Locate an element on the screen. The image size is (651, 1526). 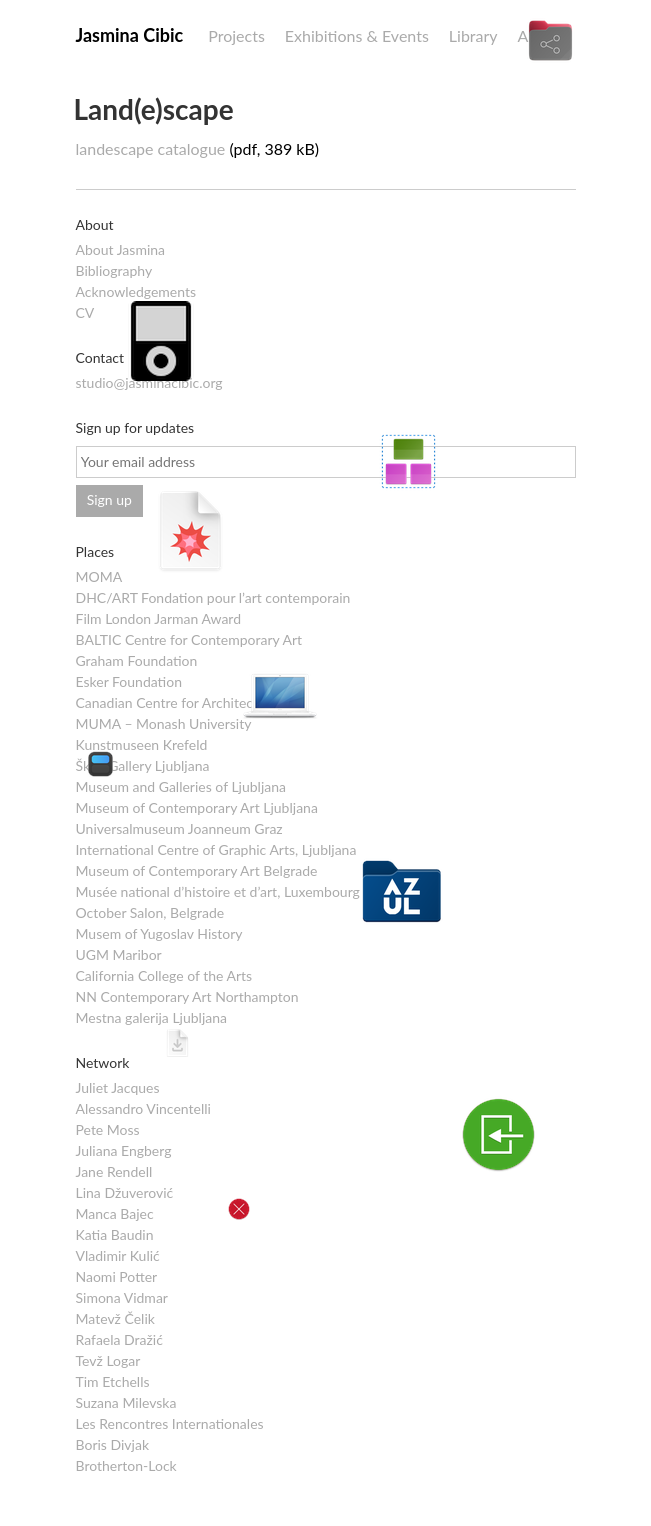
log out of the current user session is located at coordinates (498, 1134).